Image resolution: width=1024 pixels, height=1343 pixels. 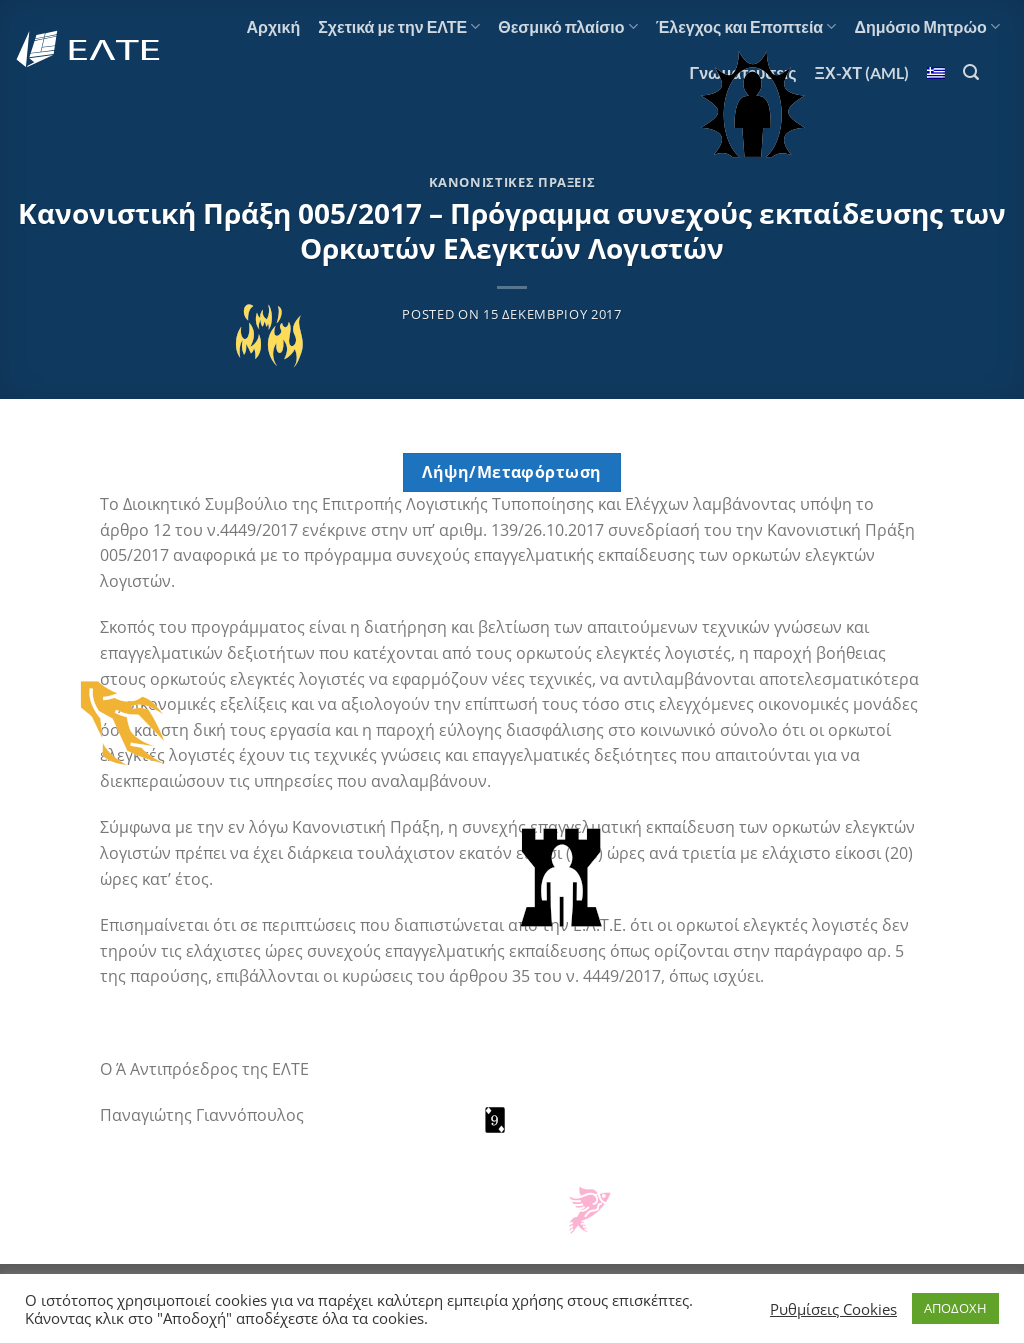 I want to click on activate aura or special ability, so click(x=752, y=104).